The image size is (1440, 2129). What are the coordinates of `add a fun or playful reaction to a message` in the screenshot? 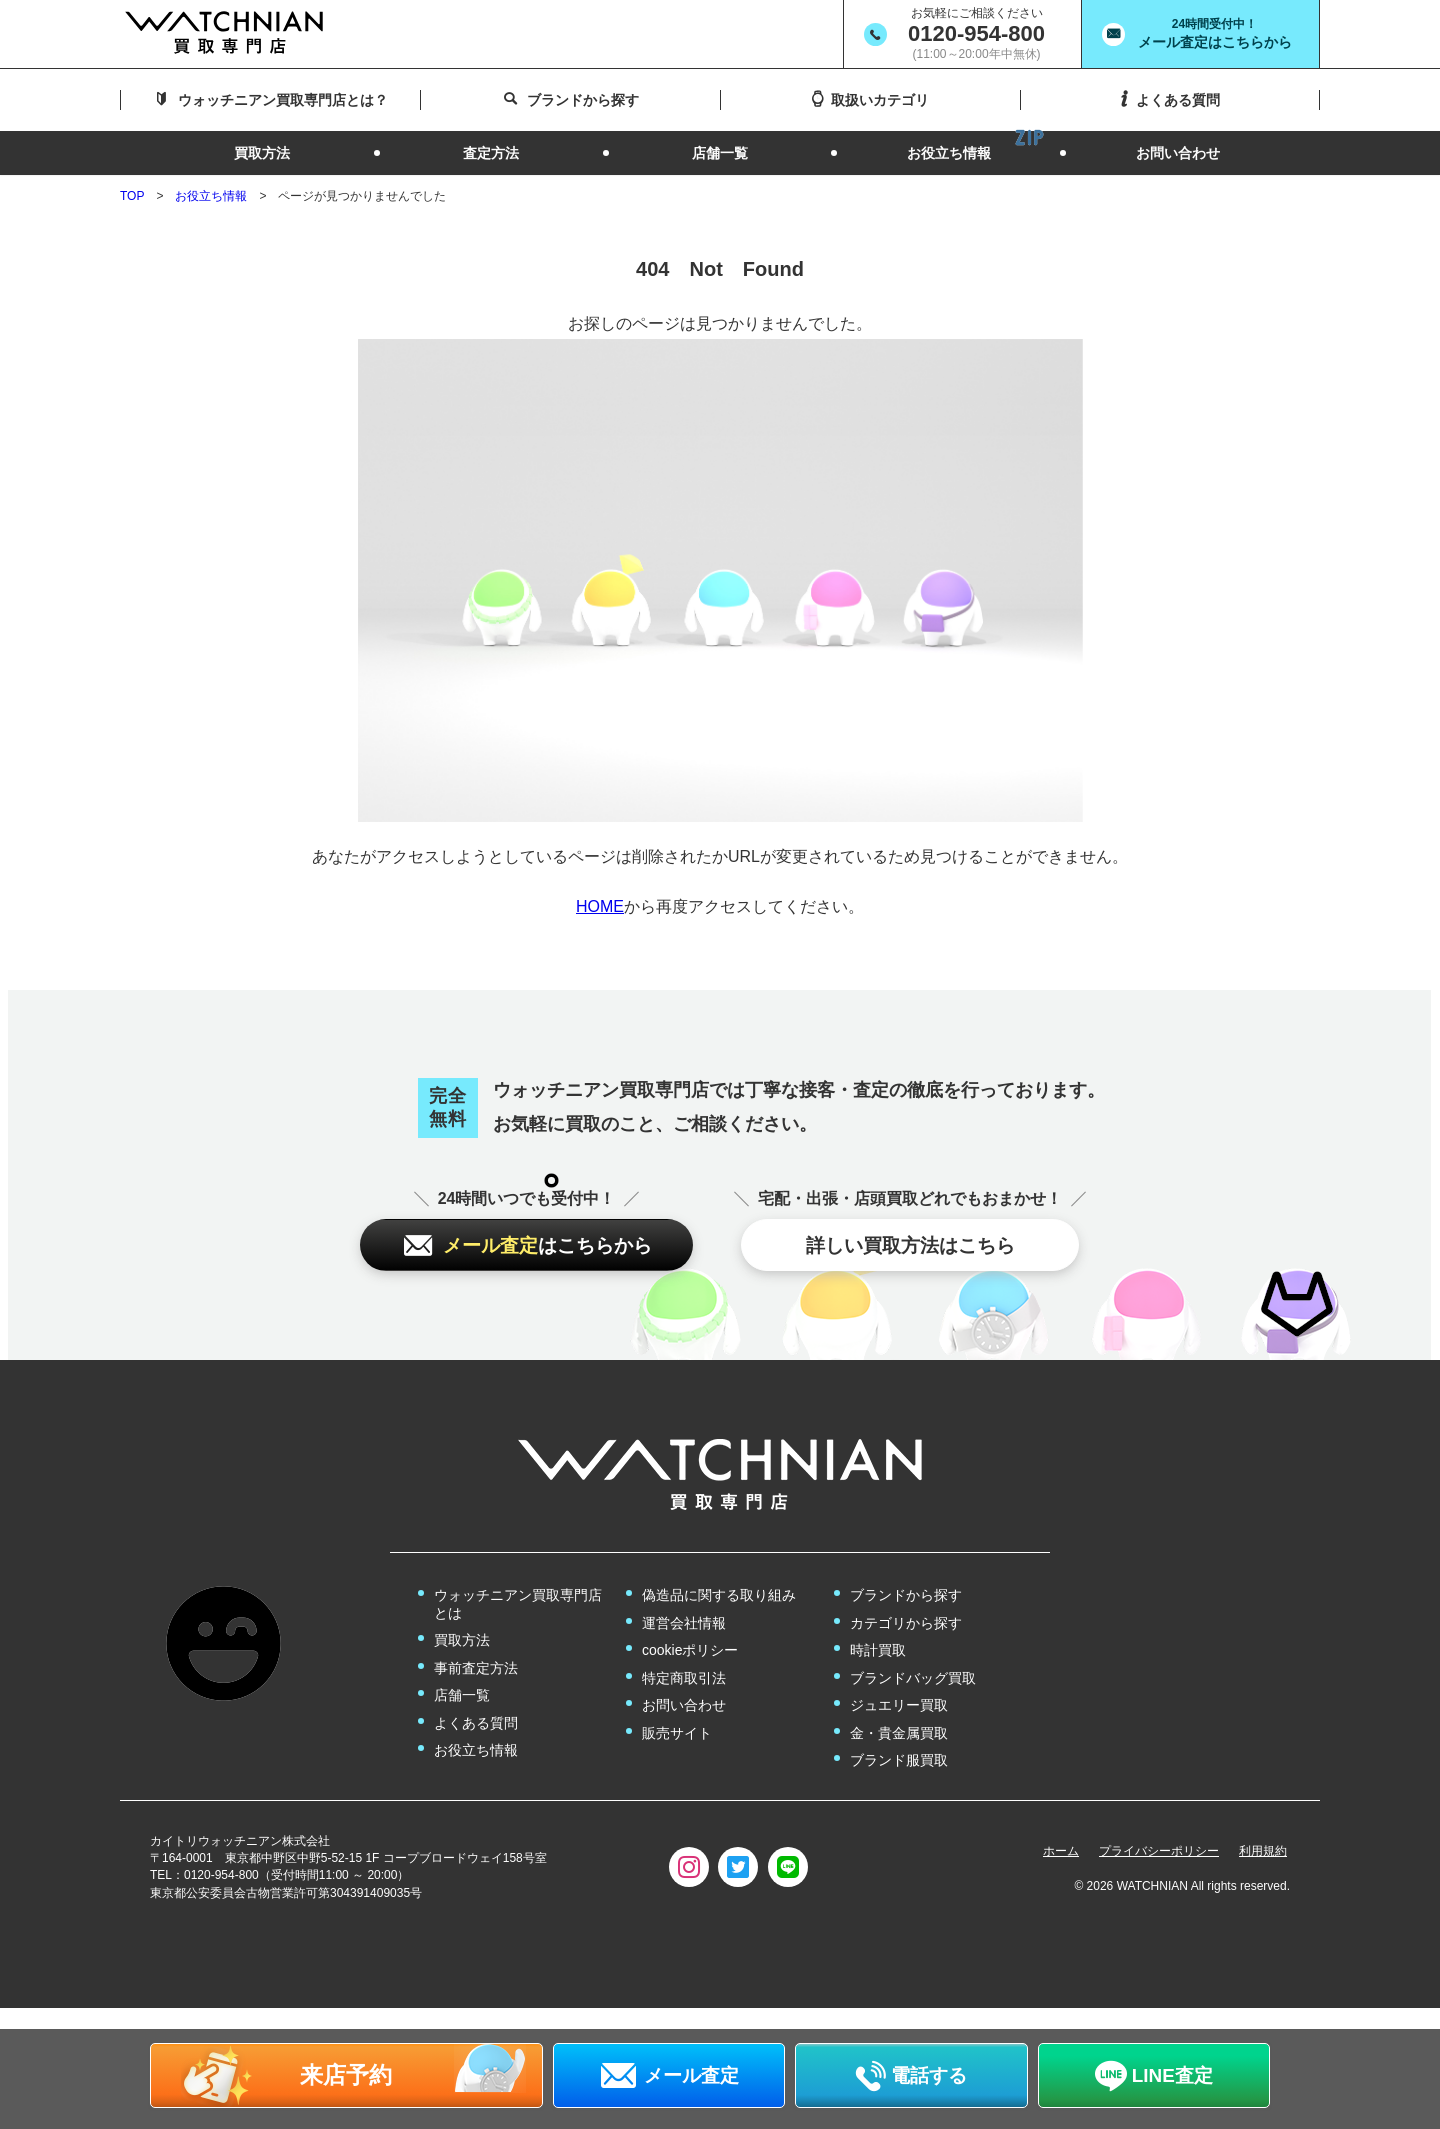 It's located at (223, 1643).